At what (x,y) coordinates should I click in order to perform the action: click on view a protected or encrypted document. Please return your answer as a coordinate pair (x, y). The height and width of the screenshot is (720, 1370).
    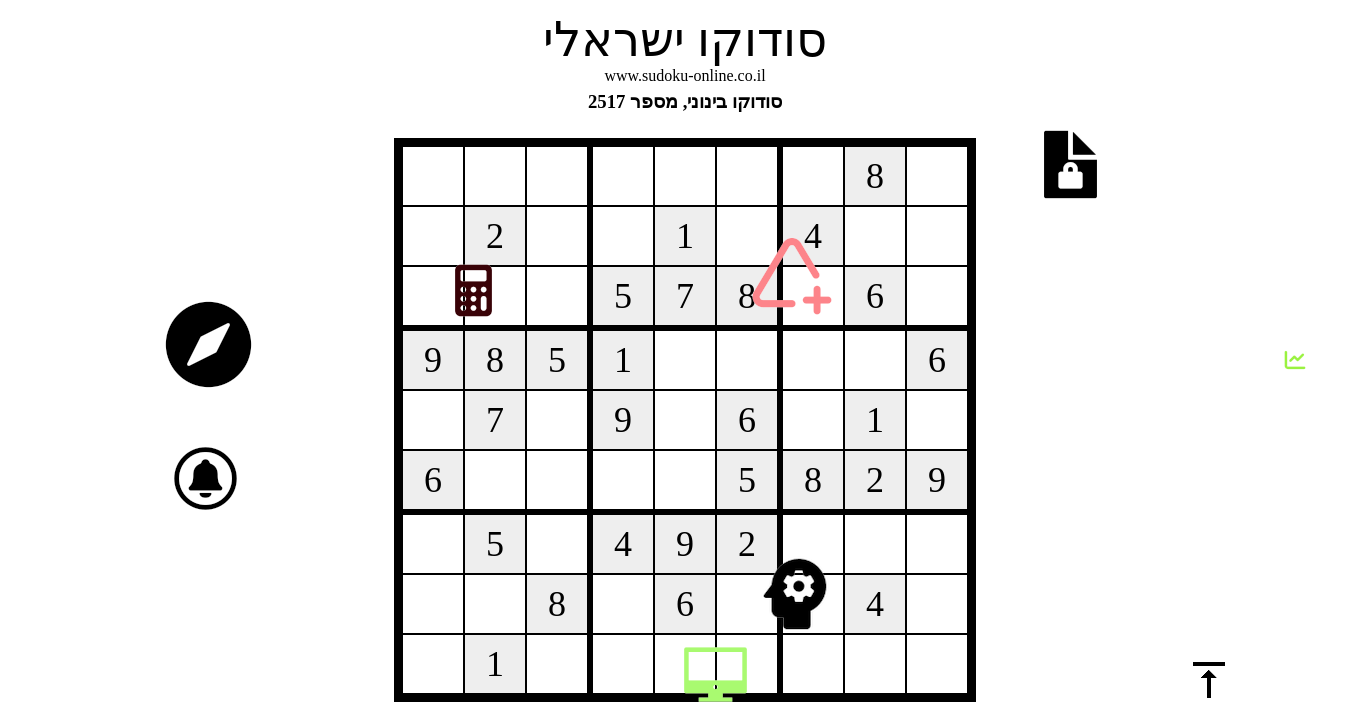
    Looking at the image, I should click on (1070, 164).